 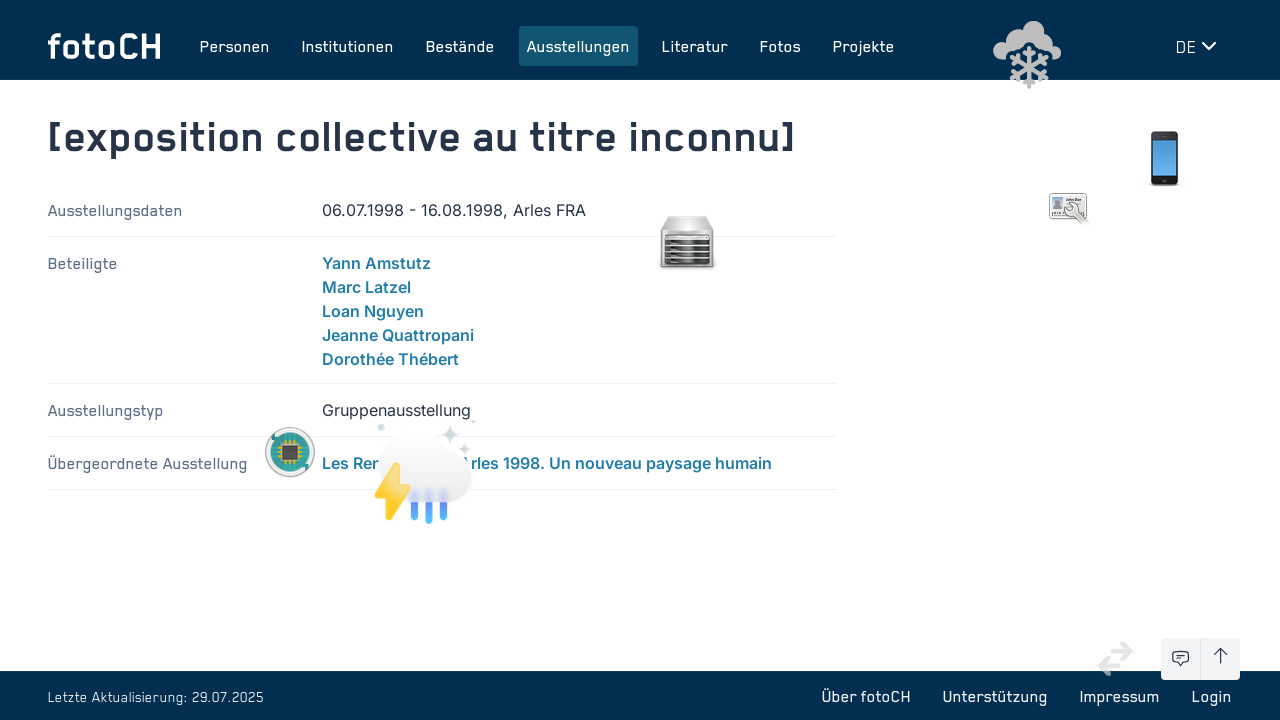 What do you see at coordinates (1164, 157) in the screenshot?
I see `indicates a connected iPhone device` at bounding box center [1164, 157].